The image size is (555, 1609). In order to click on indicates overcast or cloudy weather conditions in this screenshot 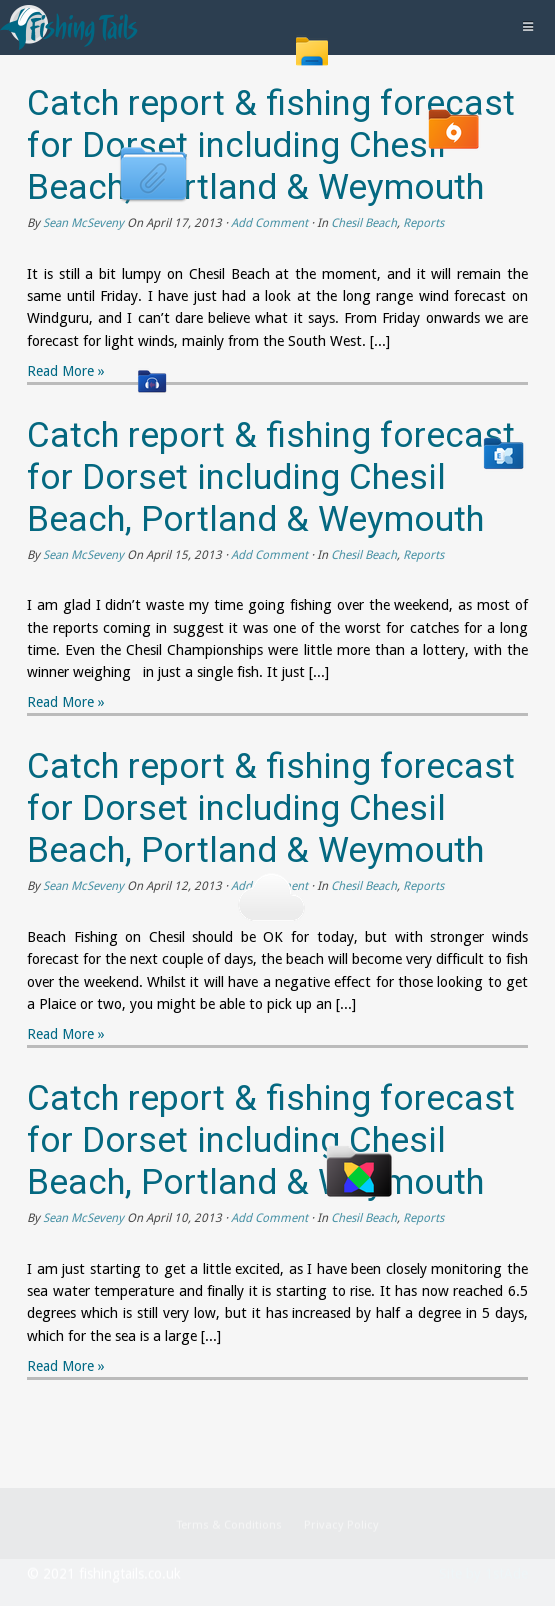, I will do `click(271, 897)`.